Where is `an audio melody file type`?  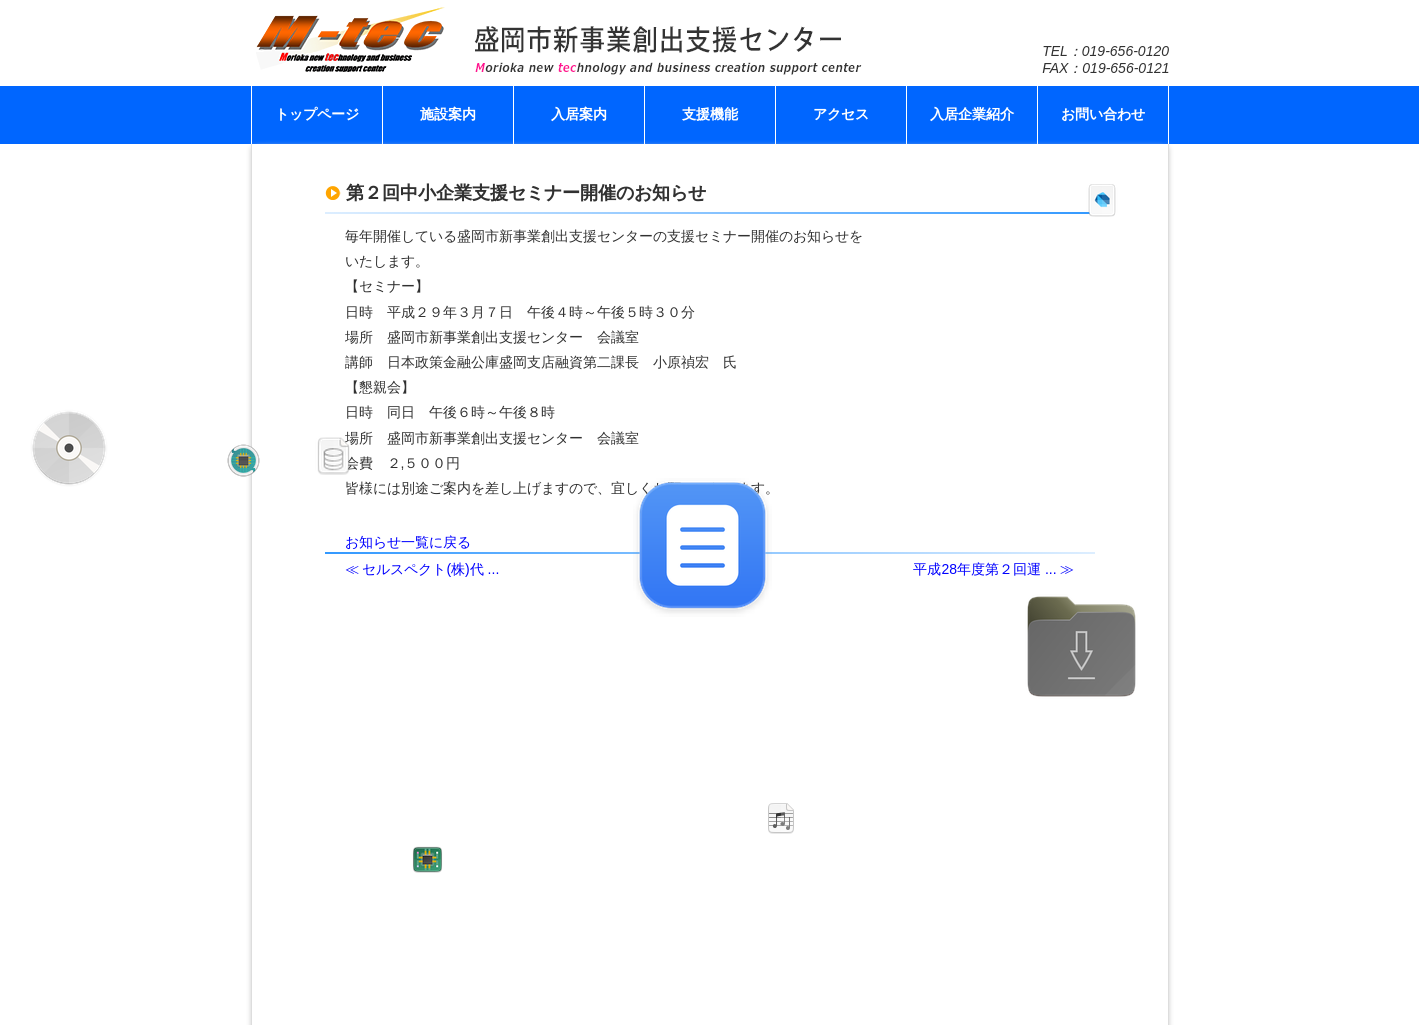 an audio melody file type is located at coordinates (781, 818).